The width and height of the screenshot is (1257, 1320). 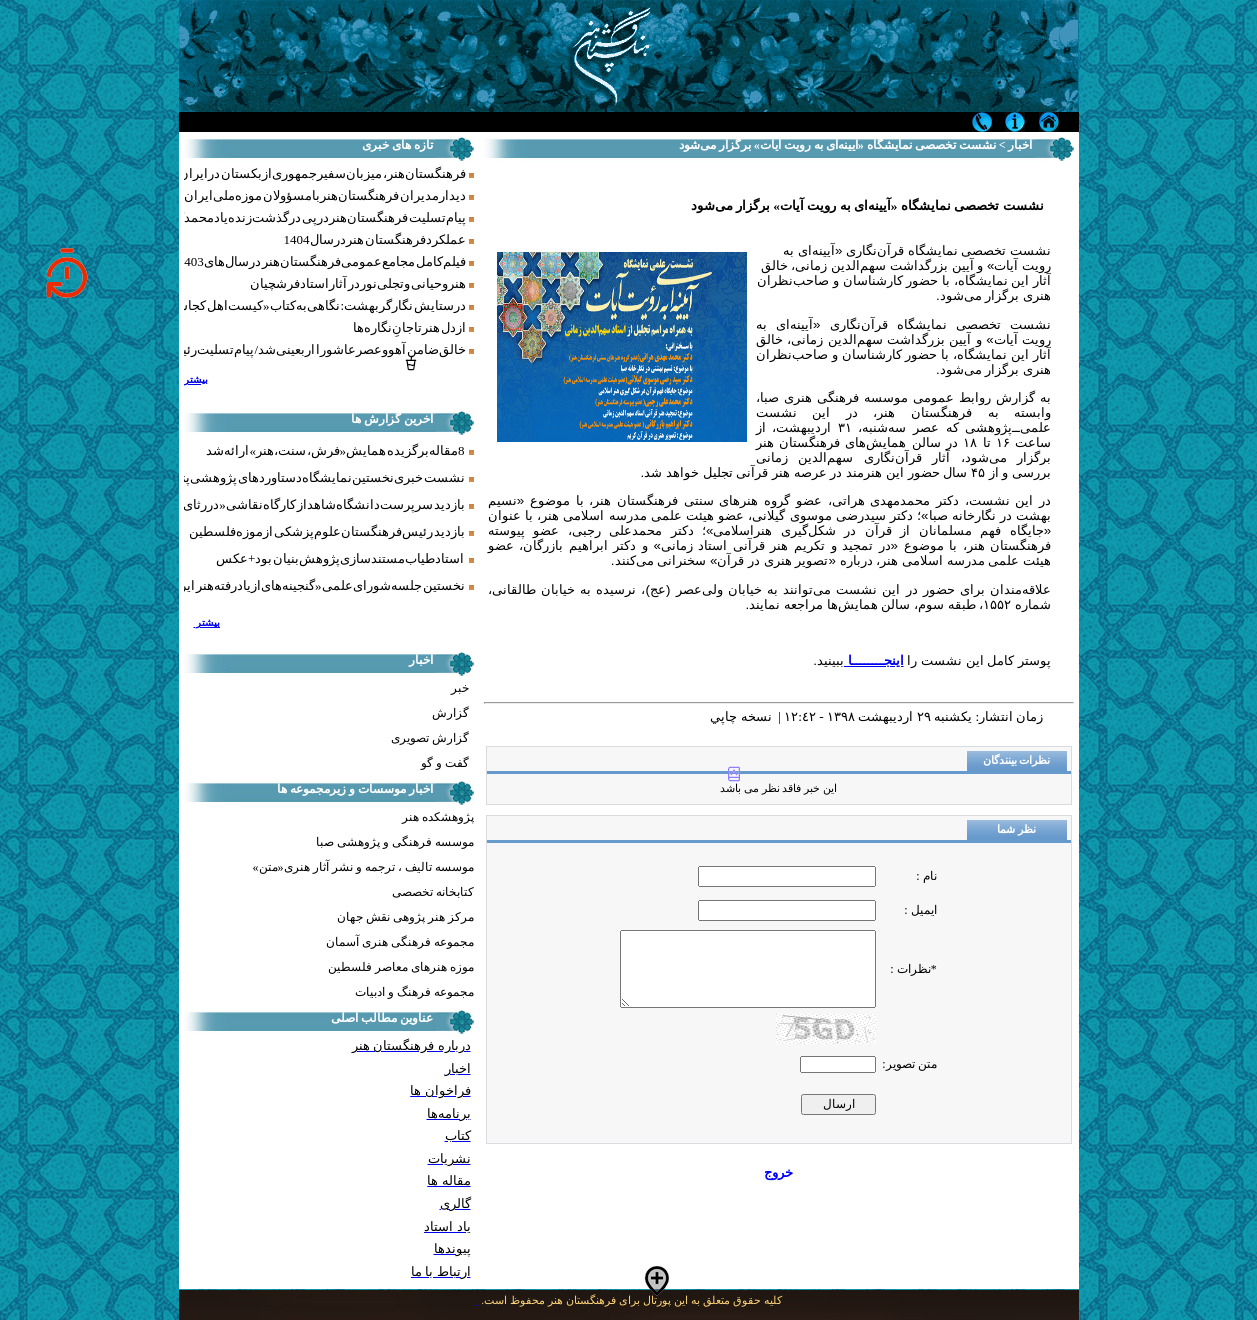 What do you see at coordinates (411, 363) in the screenshot?
I see `order a beverage or drink` at bounding box center [411, 363].